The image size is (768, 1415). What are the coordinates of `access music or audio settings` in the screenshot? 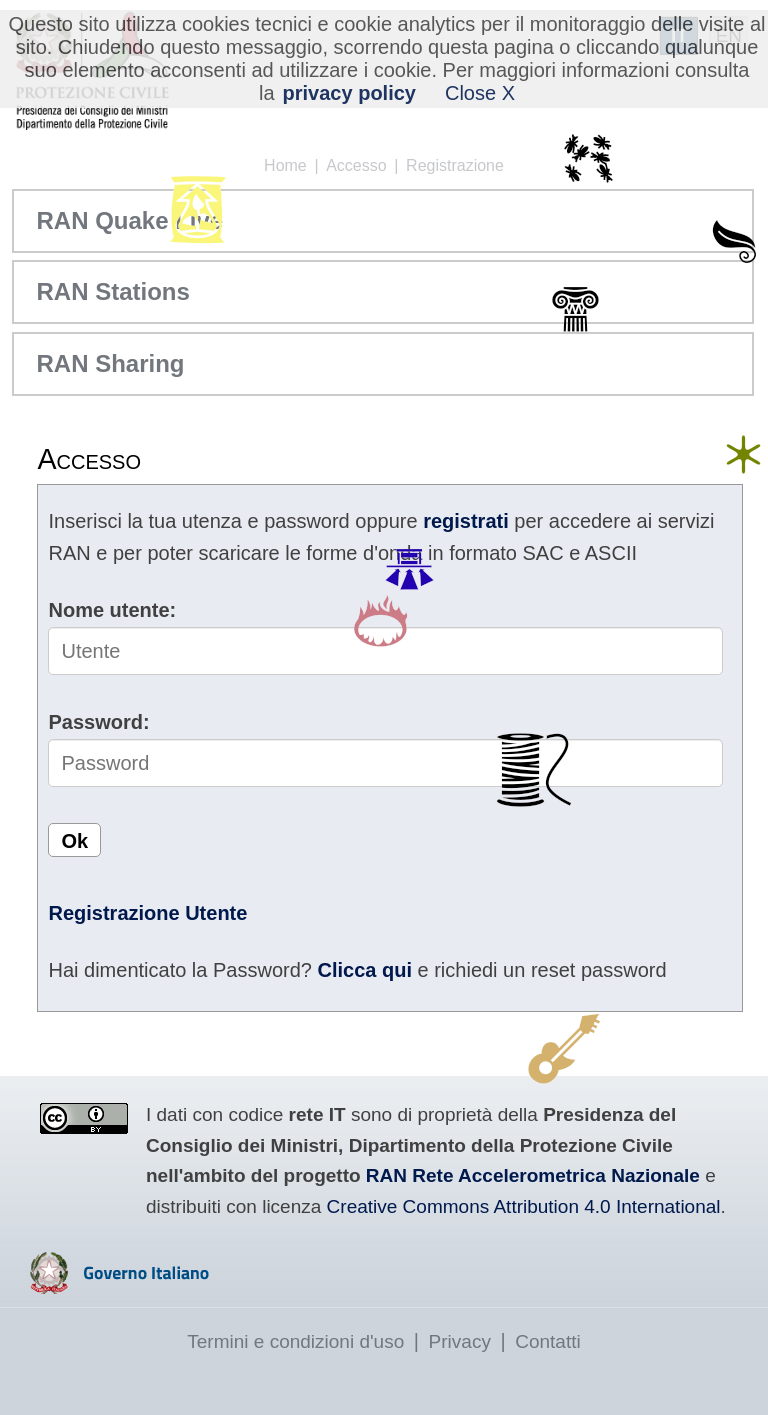 It's located at (564, 1049).